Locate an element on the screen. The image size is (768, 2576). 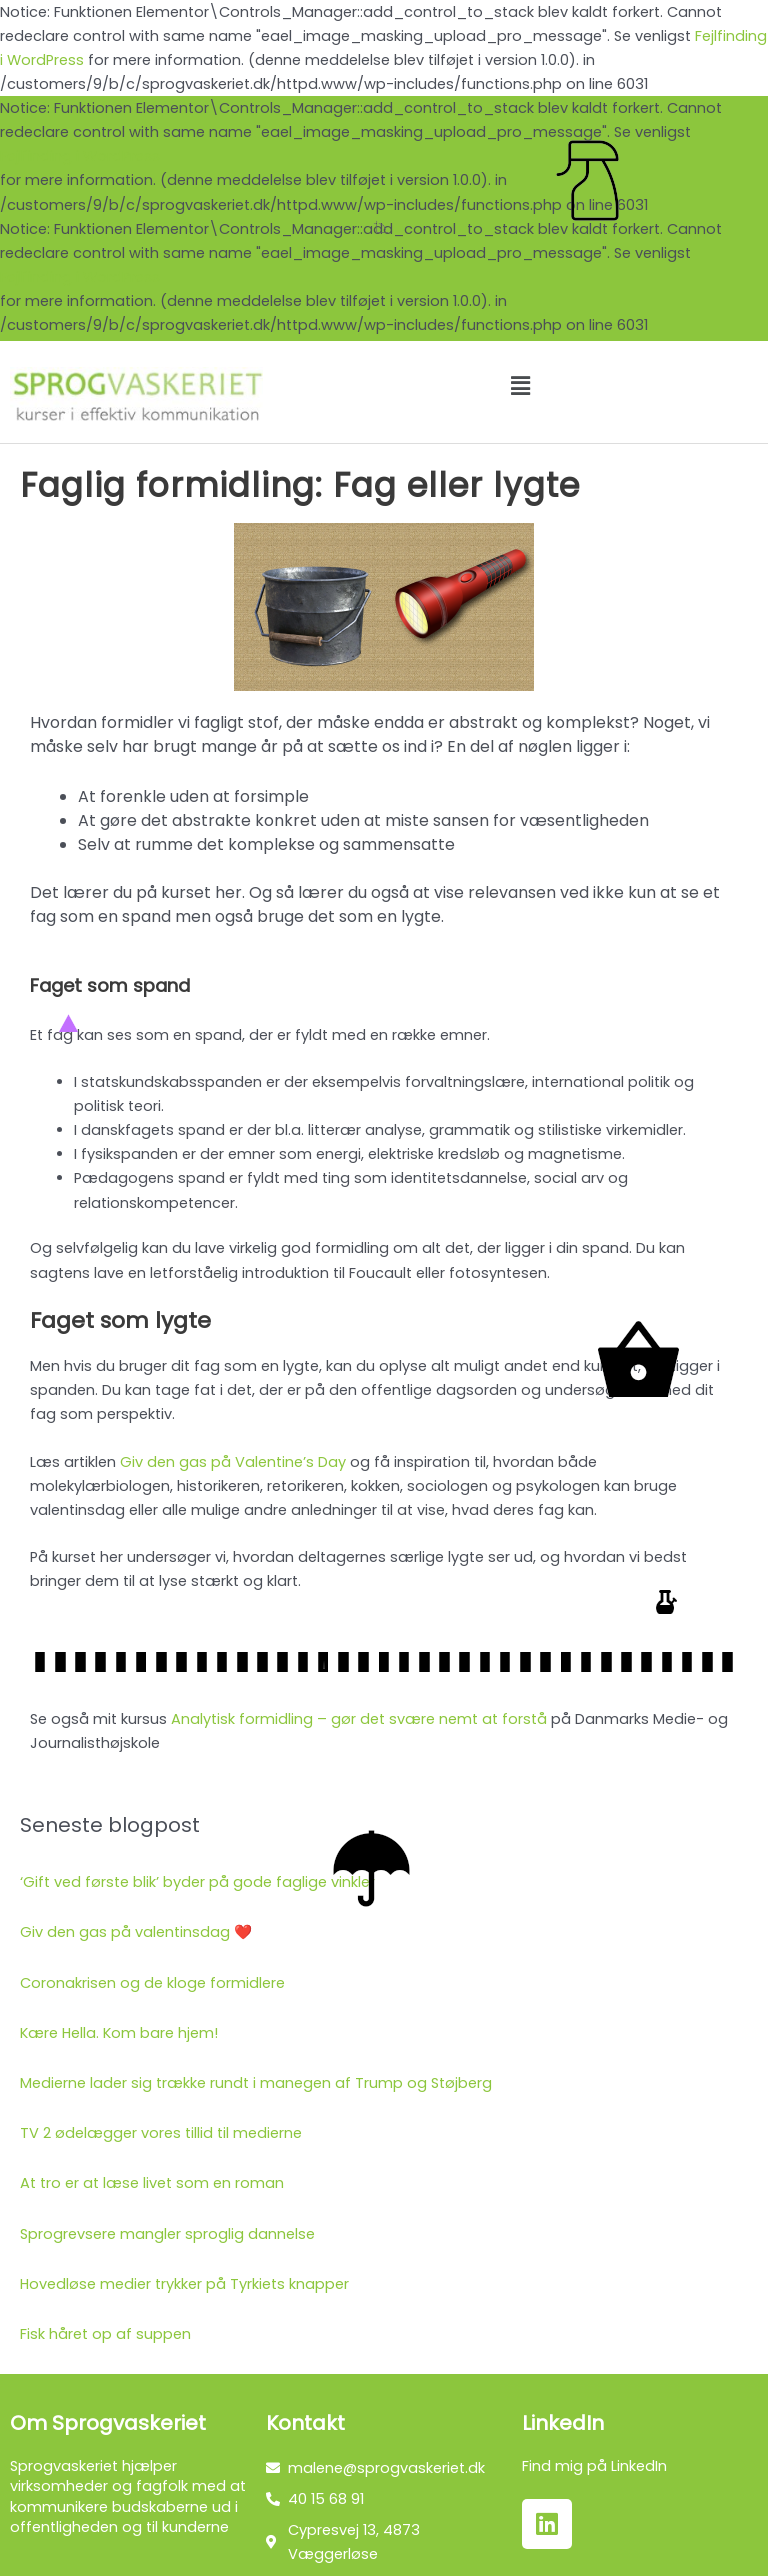
view your shopping basket is located at coordinates (638, 1360).